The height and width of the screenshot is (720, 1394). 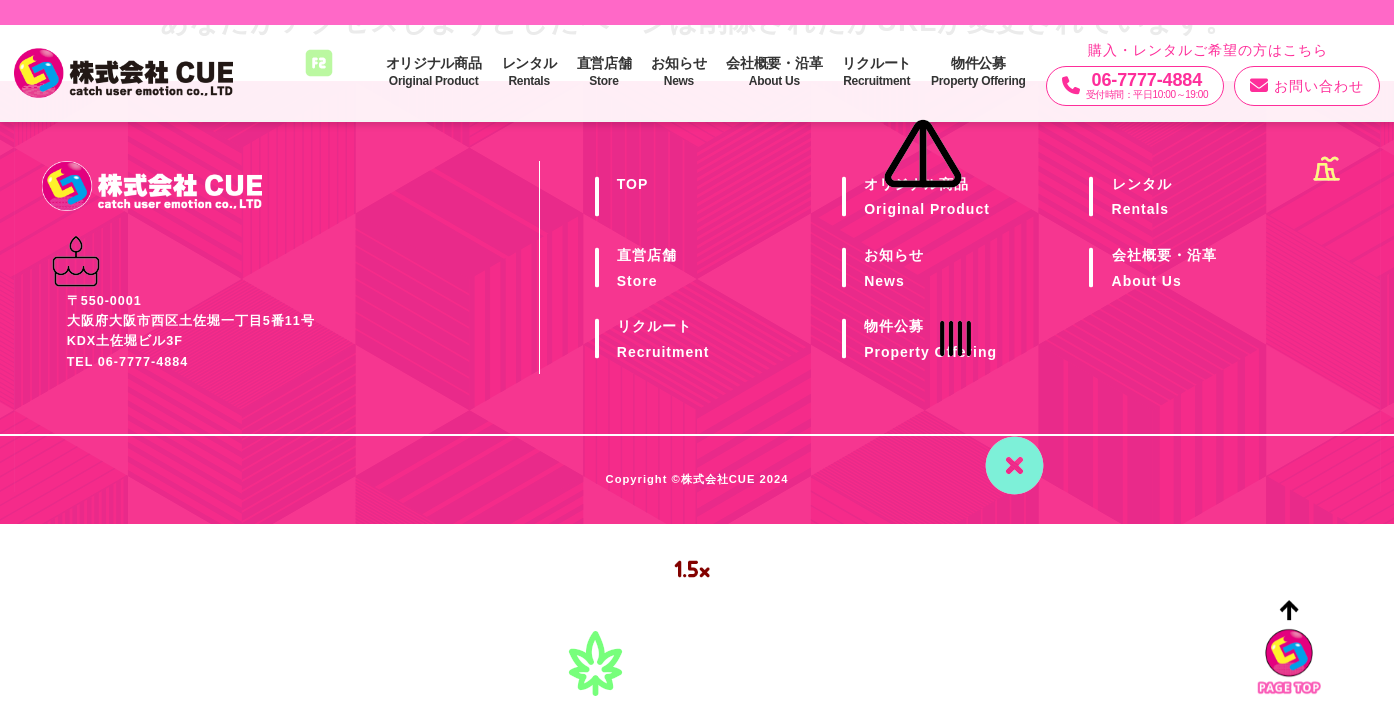 What do you see at coordinates (319, 63) in the screenshot?
I see `toggle F2 function key shortcut` at bounding box center [319, 63].